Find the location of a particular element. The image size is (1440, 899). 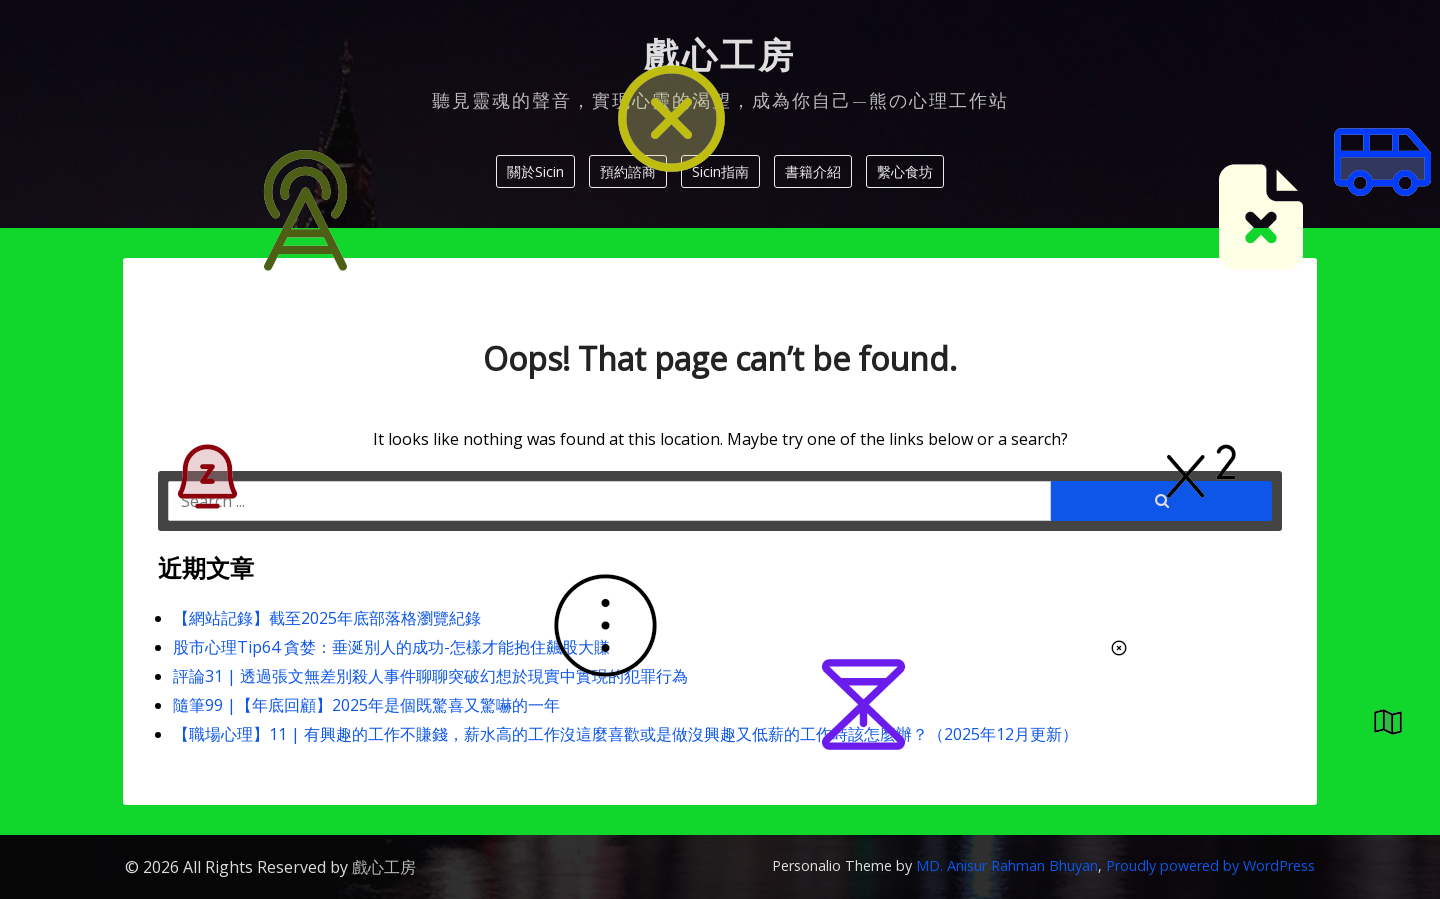

close or dismiss a dialog is located at coordinates (1119, 648).